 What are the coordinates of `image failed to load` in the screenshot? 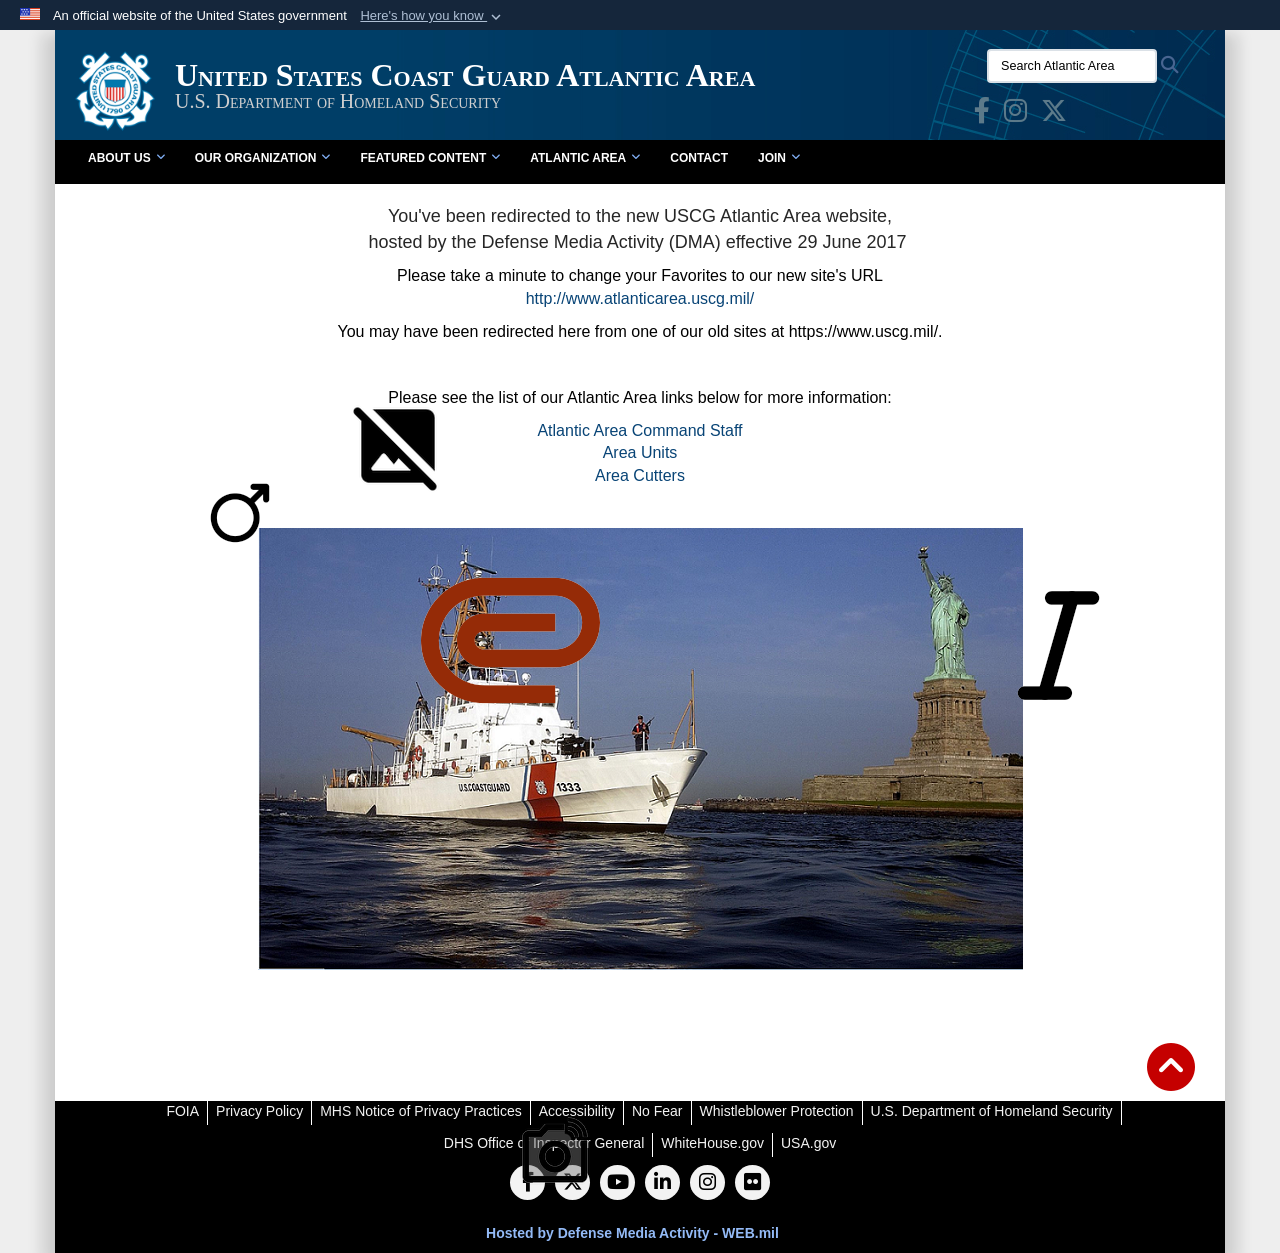 It's located at (398, 446).